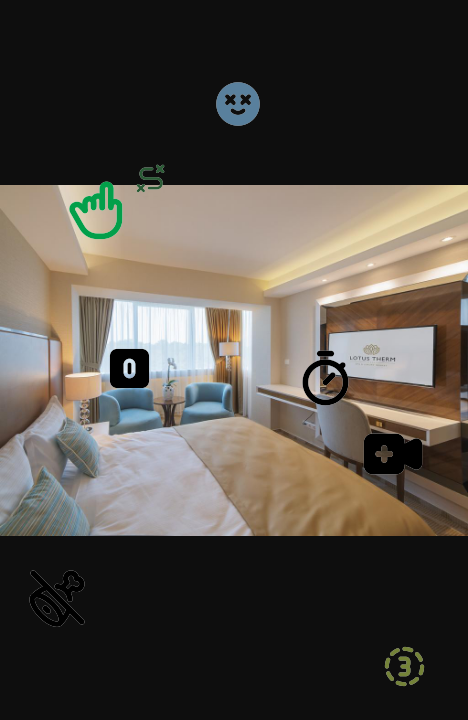 Image resolution: width=468 pixels, height=720 pixels. What do you see at coordinates (393, 454) in the screenshot?
I see `start a new video recording` at bounding box center [393, 454].